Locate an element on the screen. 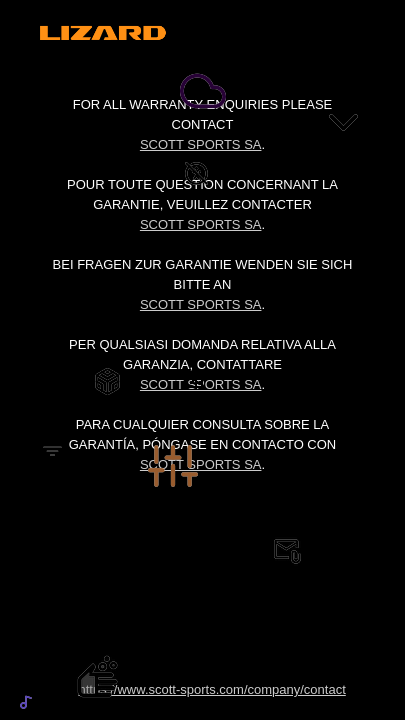  indicates a feature or option is disabled by default is located at coordinates (194, 379).